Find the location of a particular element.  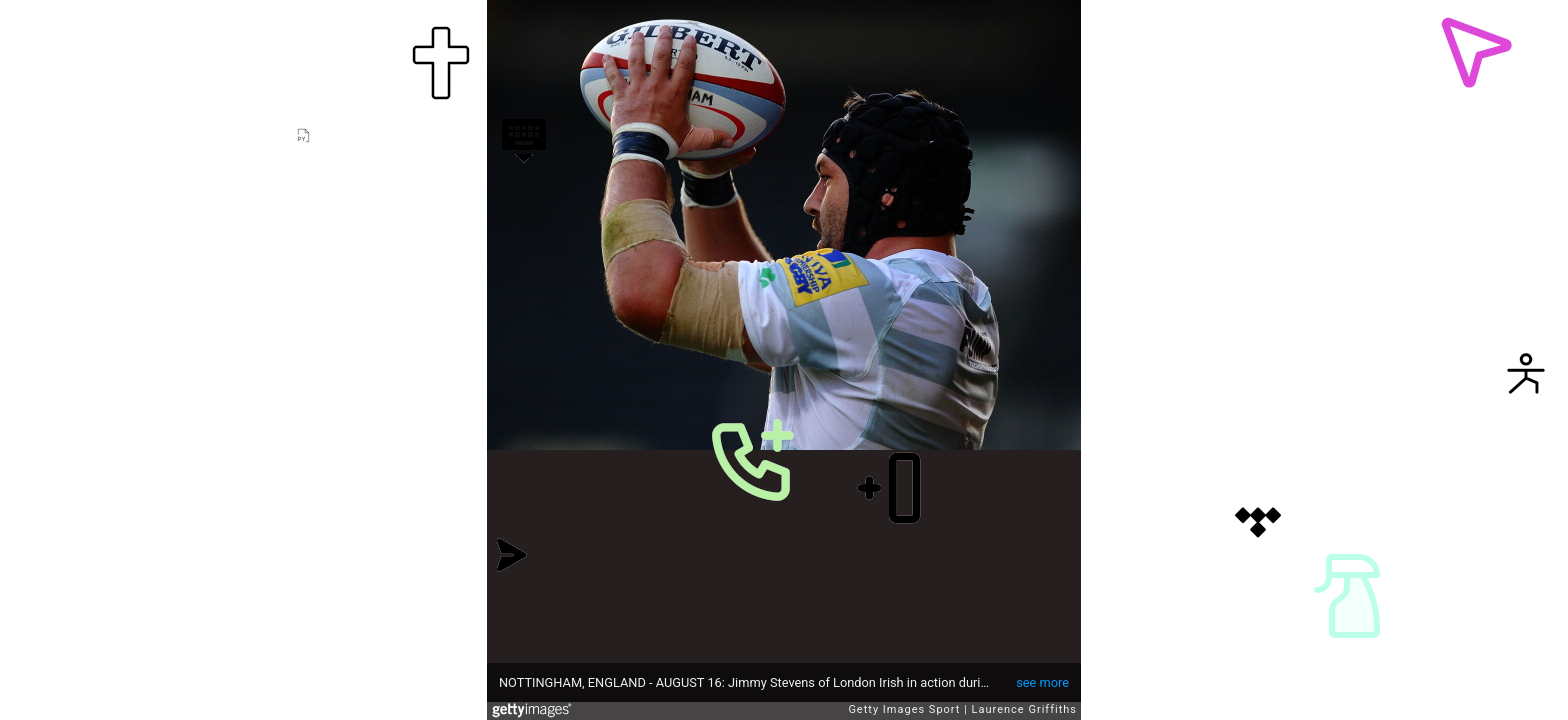

open TIDAL music streaming app is located at coordinates (1258, 521).